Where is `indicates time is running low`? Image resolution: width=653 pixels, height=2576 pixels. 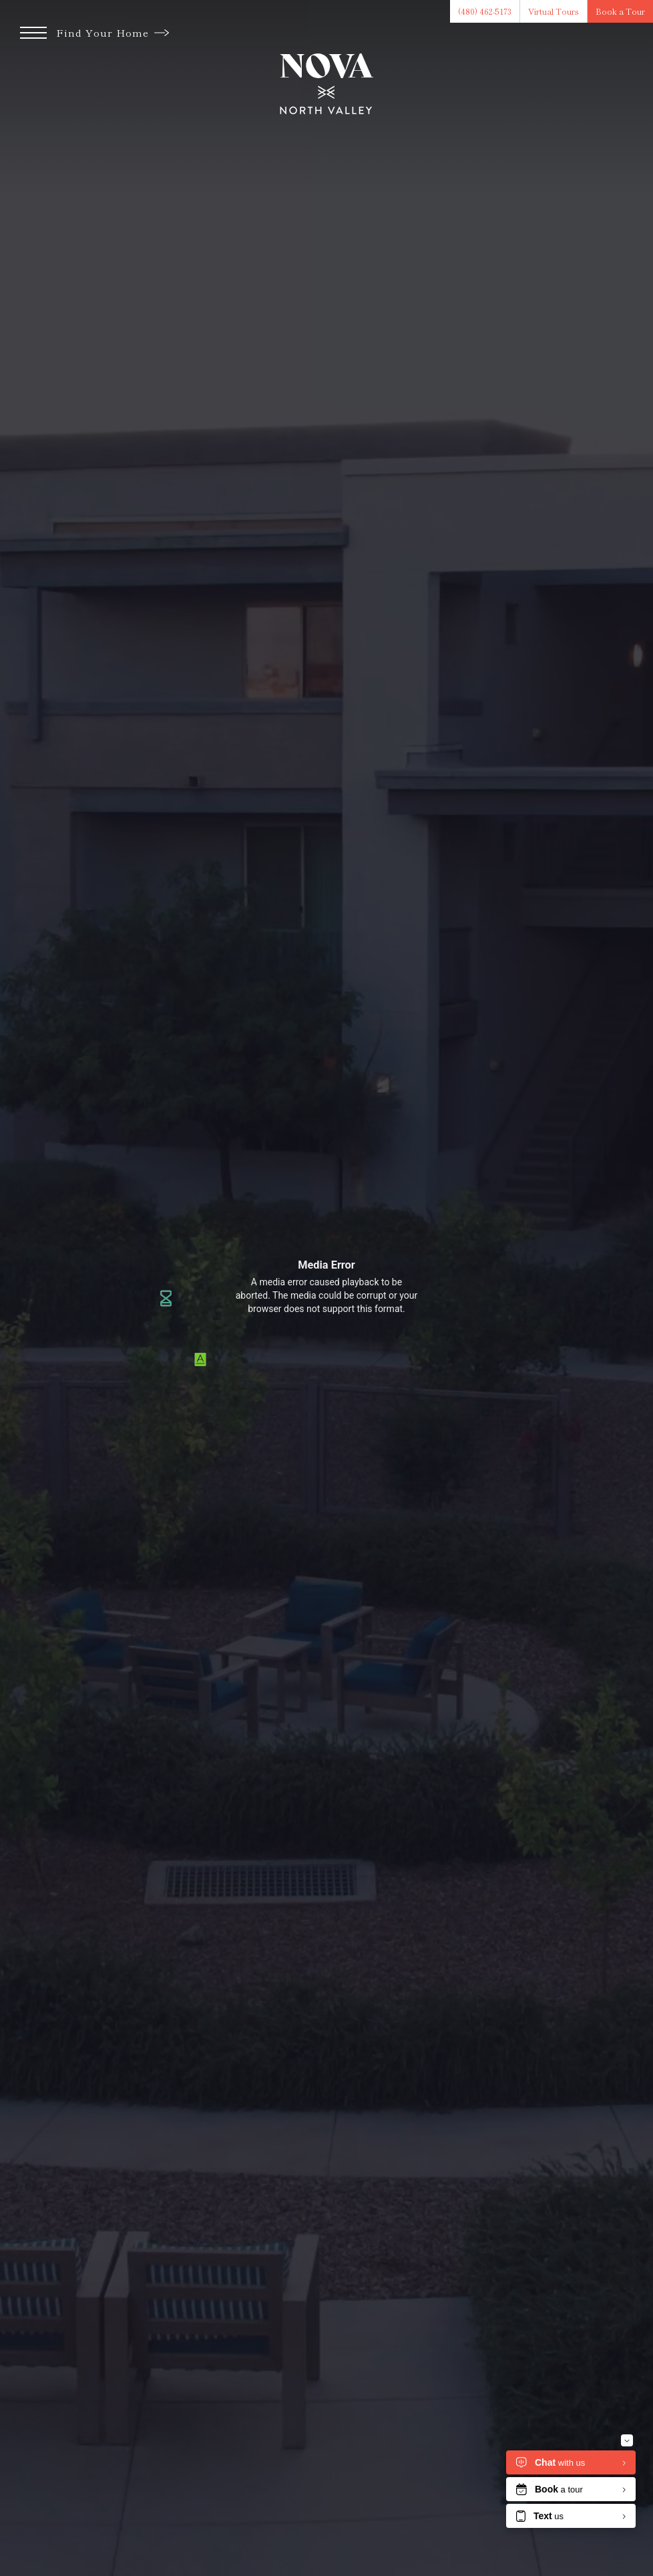
indicates time is running low is located at coordinates (166, 1298).